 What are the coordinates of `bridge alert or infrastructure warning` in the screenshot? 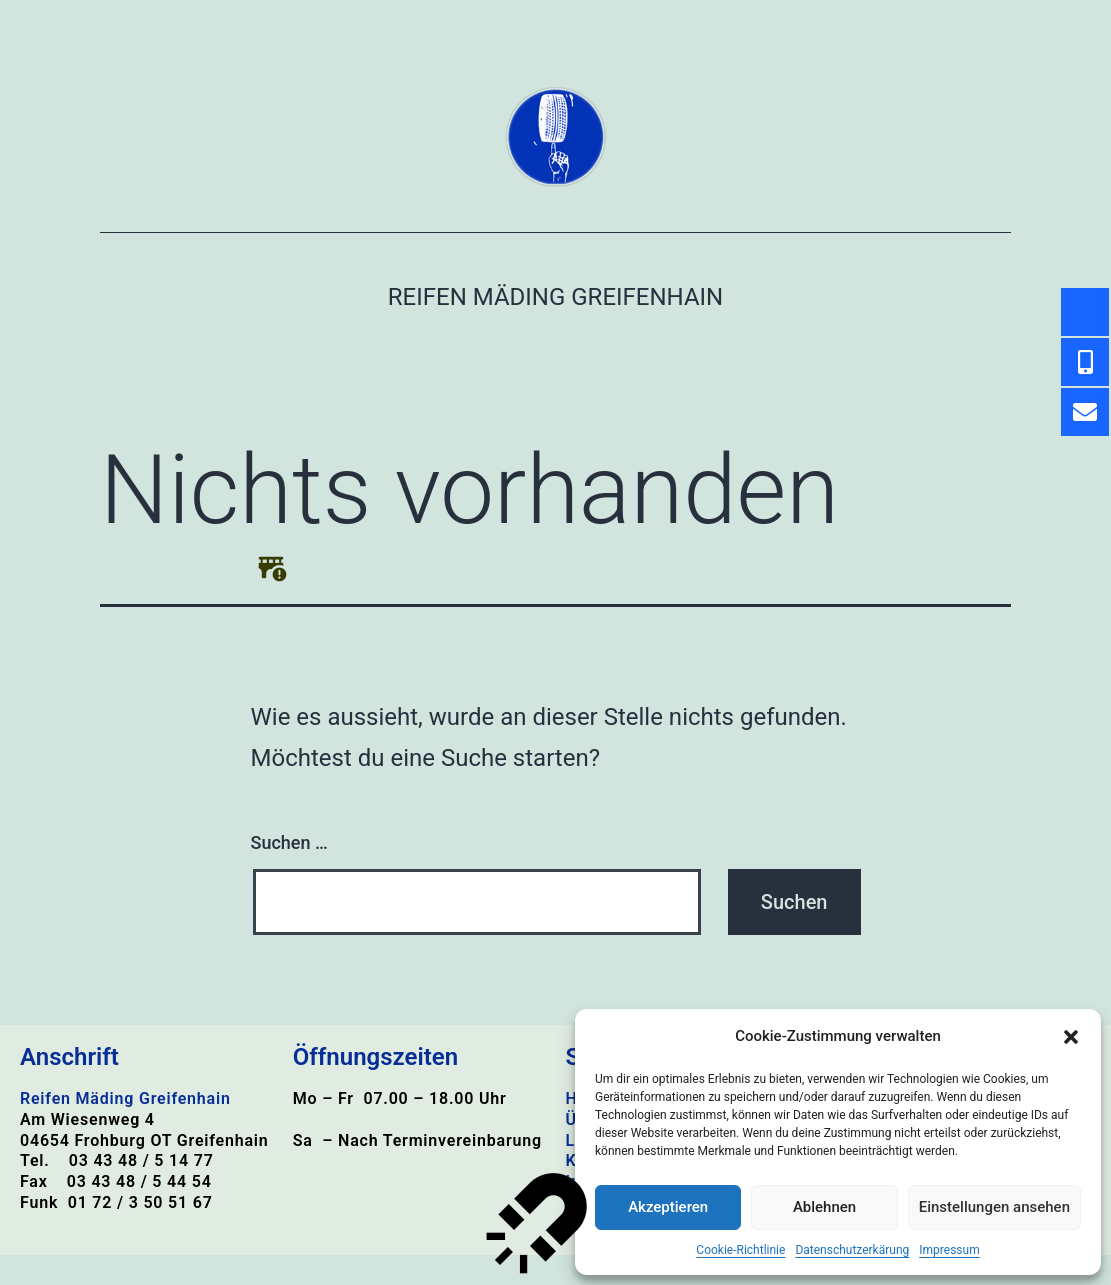 It's located at (272, 567).